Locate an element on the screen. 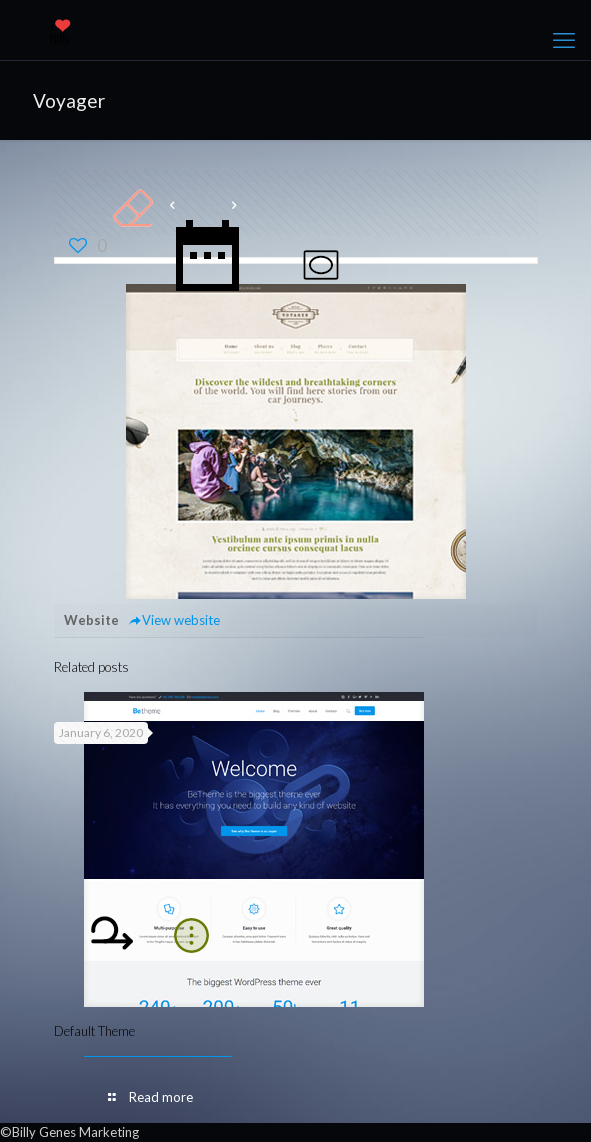 Image resolution: width=591 pixels, height=1142 pixels. select a date range is located at coordinates (207, 255).